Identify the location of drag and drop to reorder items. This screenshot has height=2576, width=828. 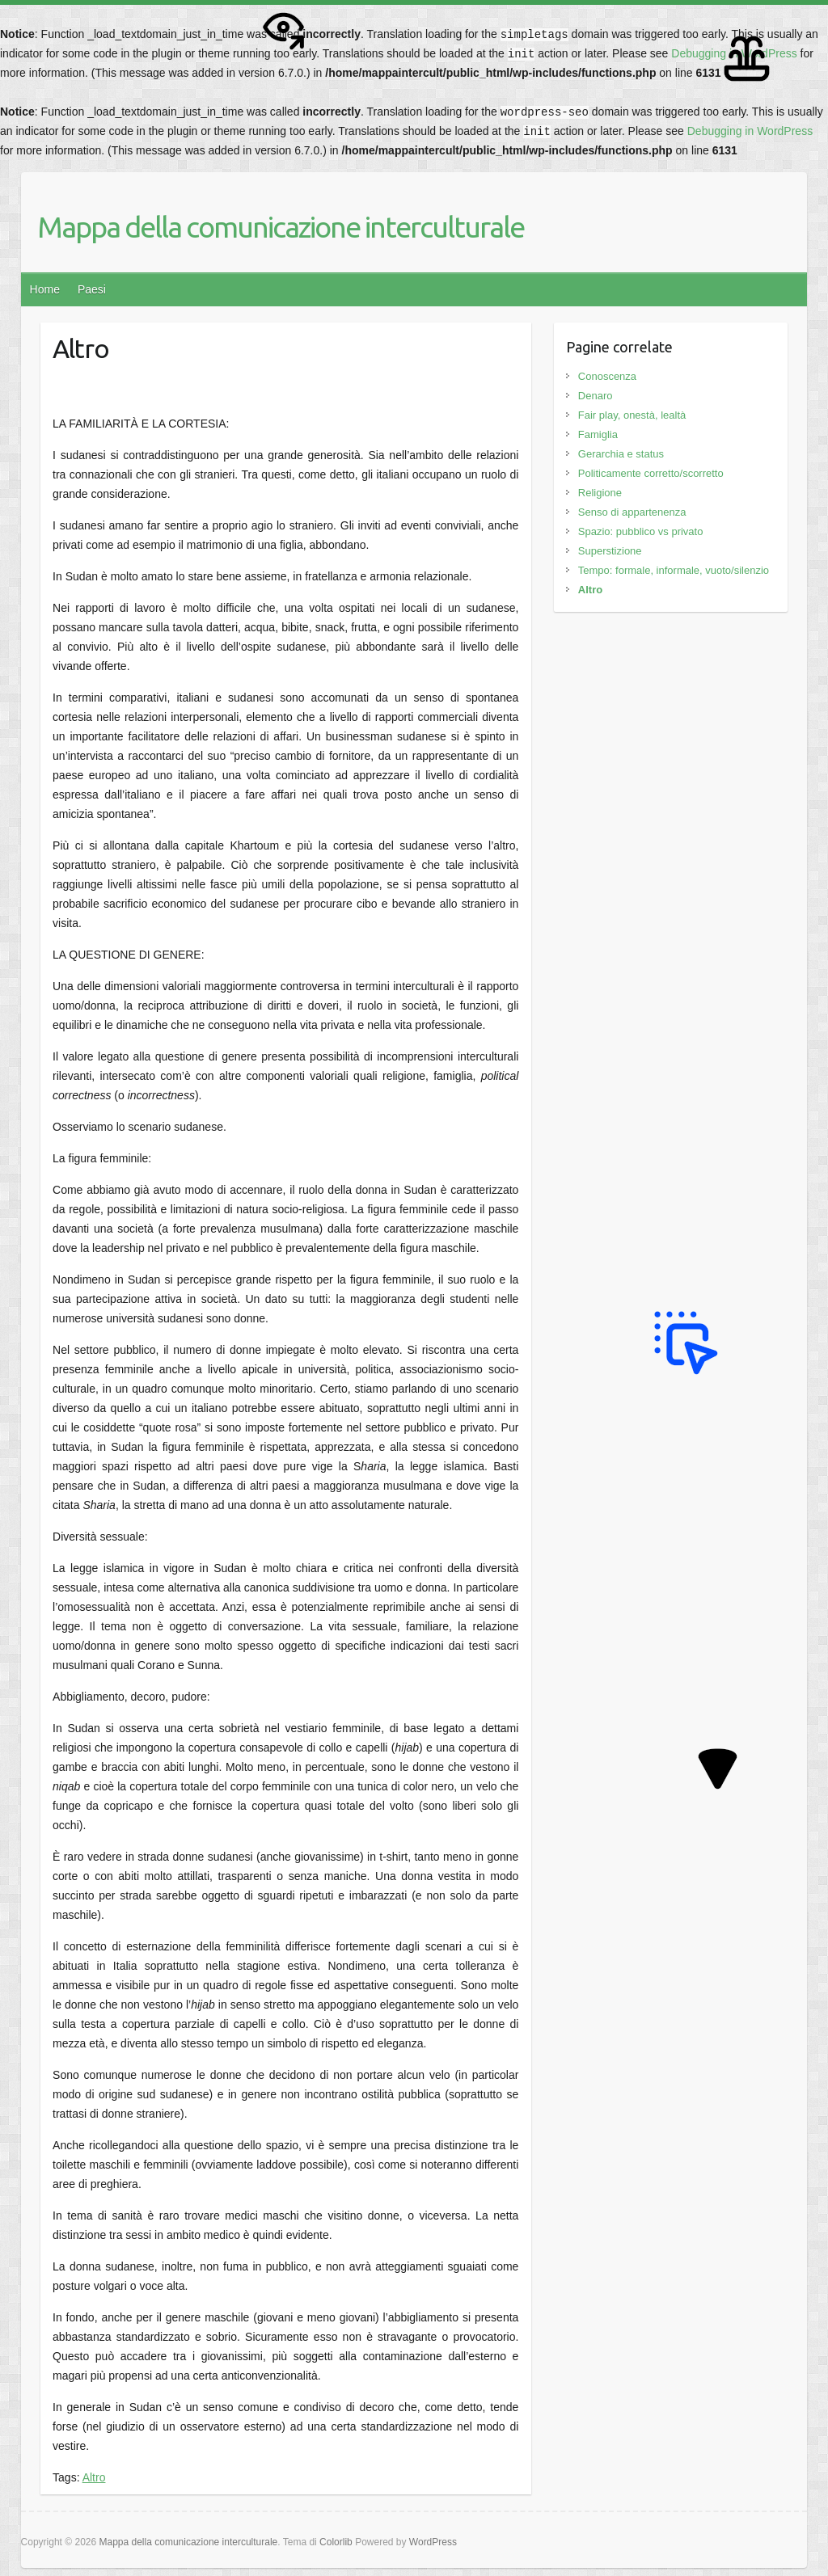
(684, 1341).